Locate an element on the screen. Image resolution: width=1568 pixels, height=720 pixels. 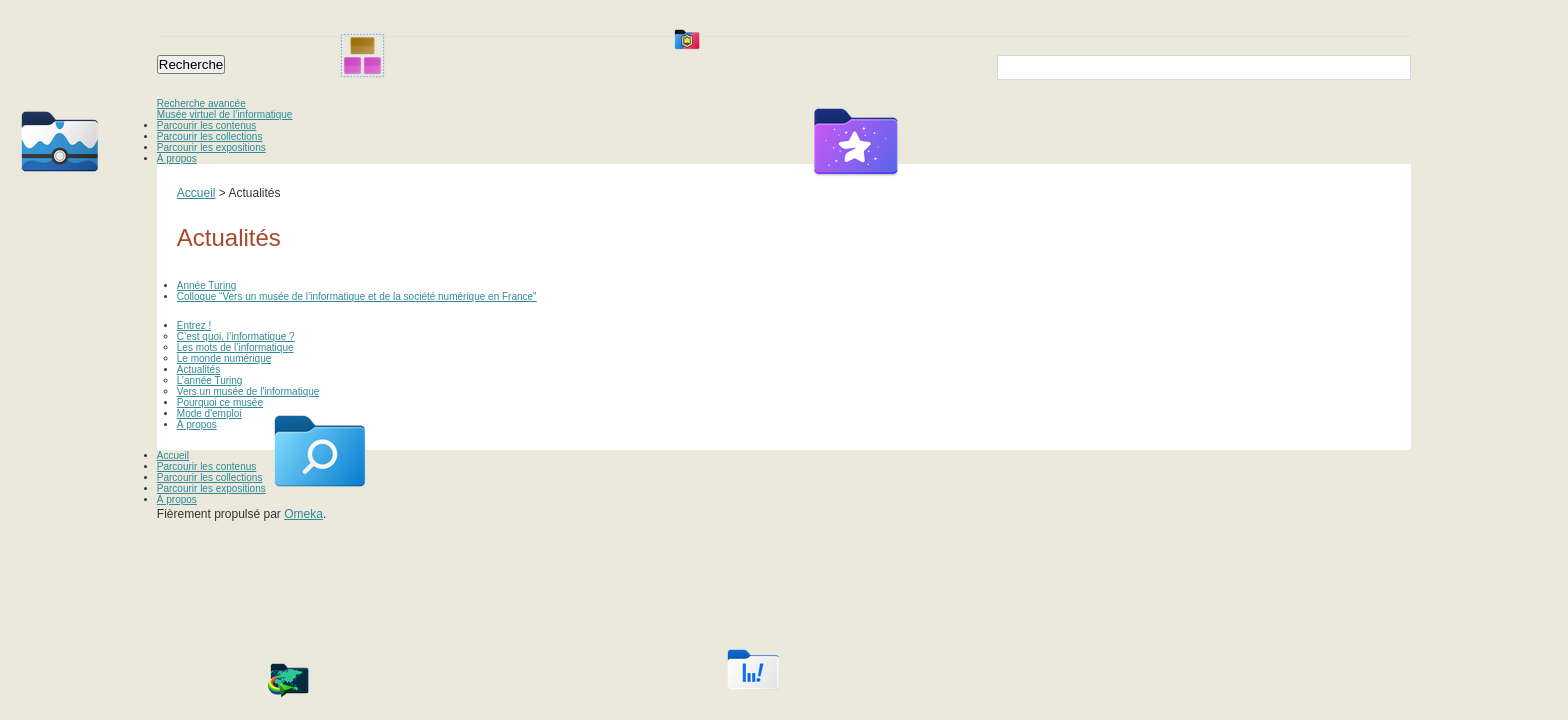
select all items in the current view is located at coordinates (362, 55).